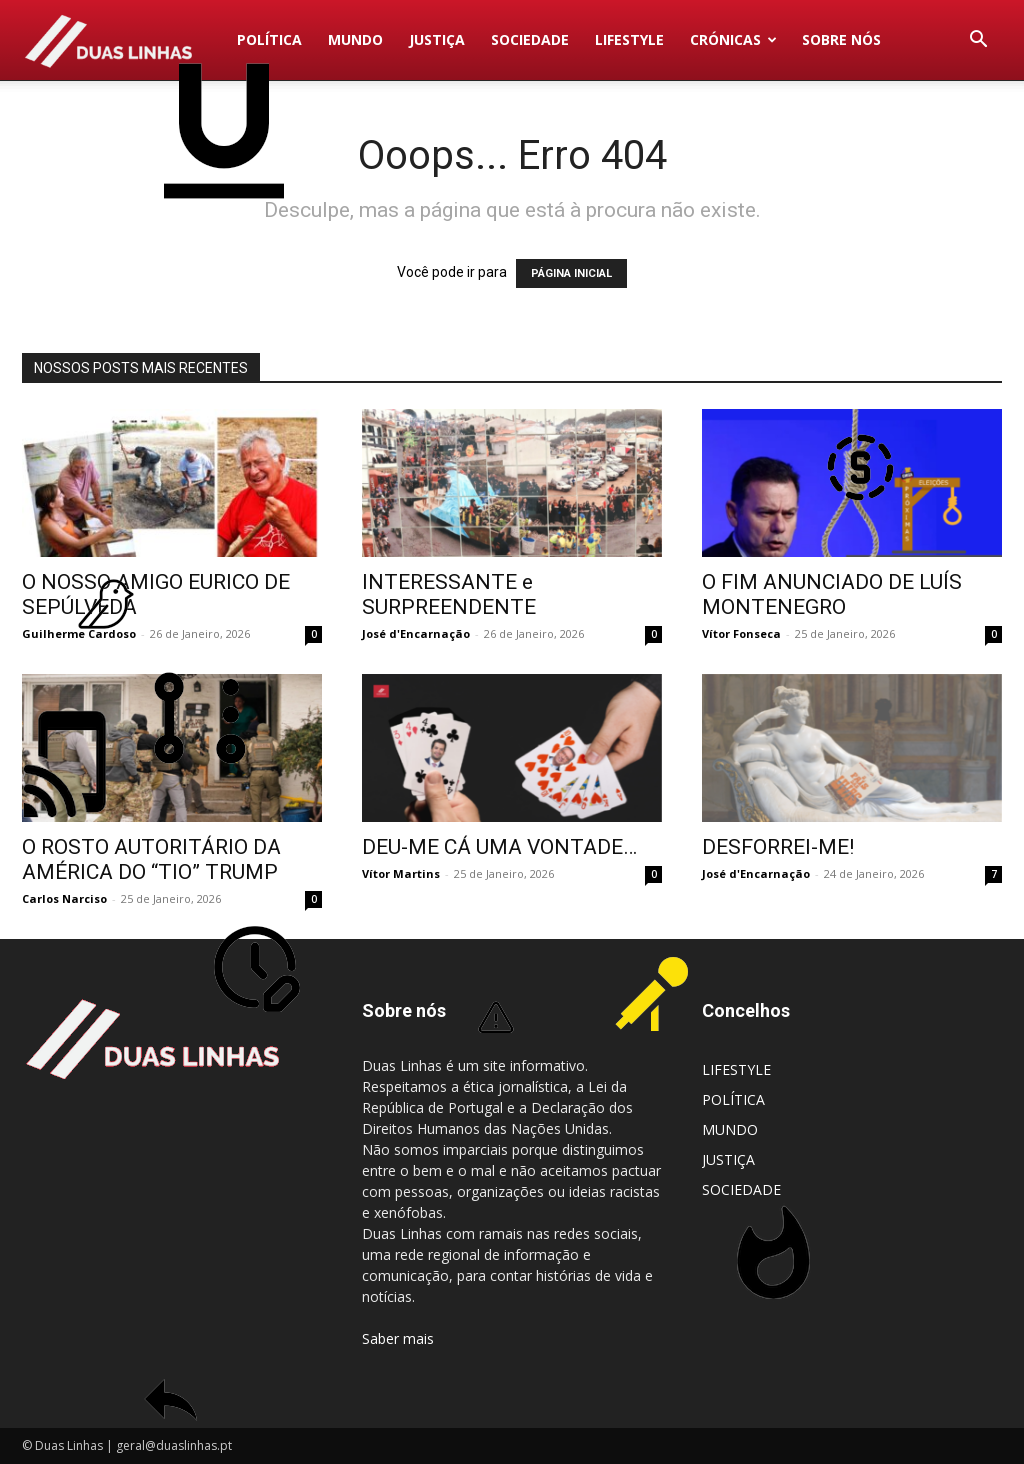 The height and width of the screenshot is (1464, 1024). Describe the element at coordinates (224, 131) in the screenshot. I see `apply underline formatting to selected text` at that location.